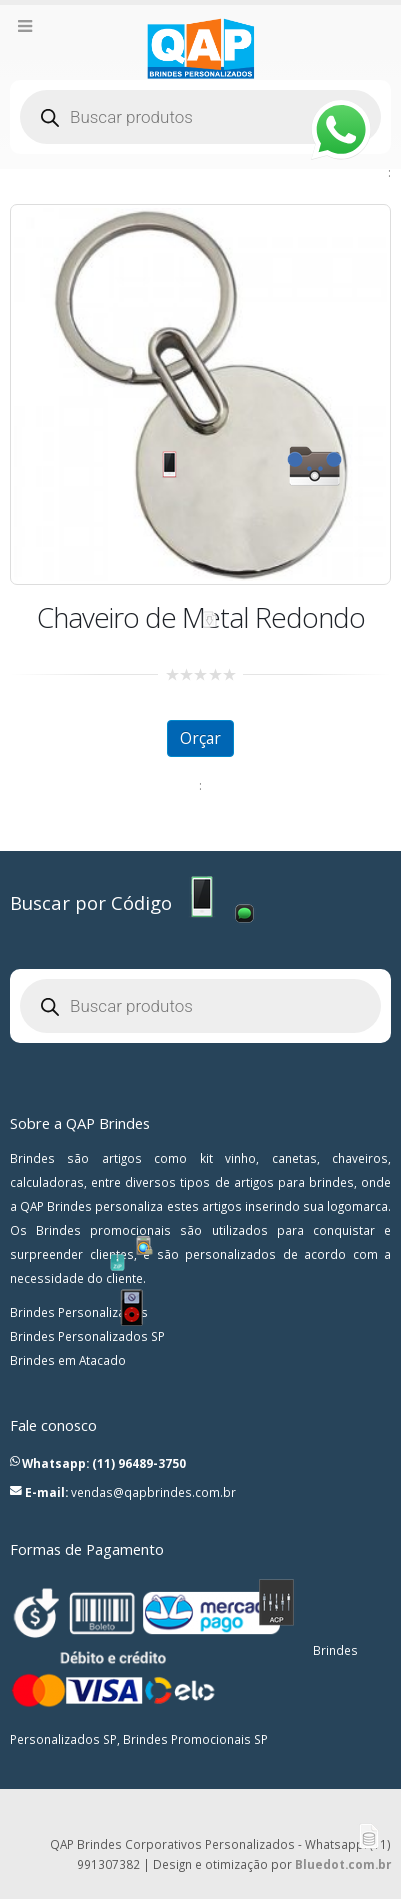 The width and height of the screenshot is (401, 1899). What do you see at coordinates (202, 897) in the screenshot?
I see `iPod nano device connected` at bounding box center [202, 897].